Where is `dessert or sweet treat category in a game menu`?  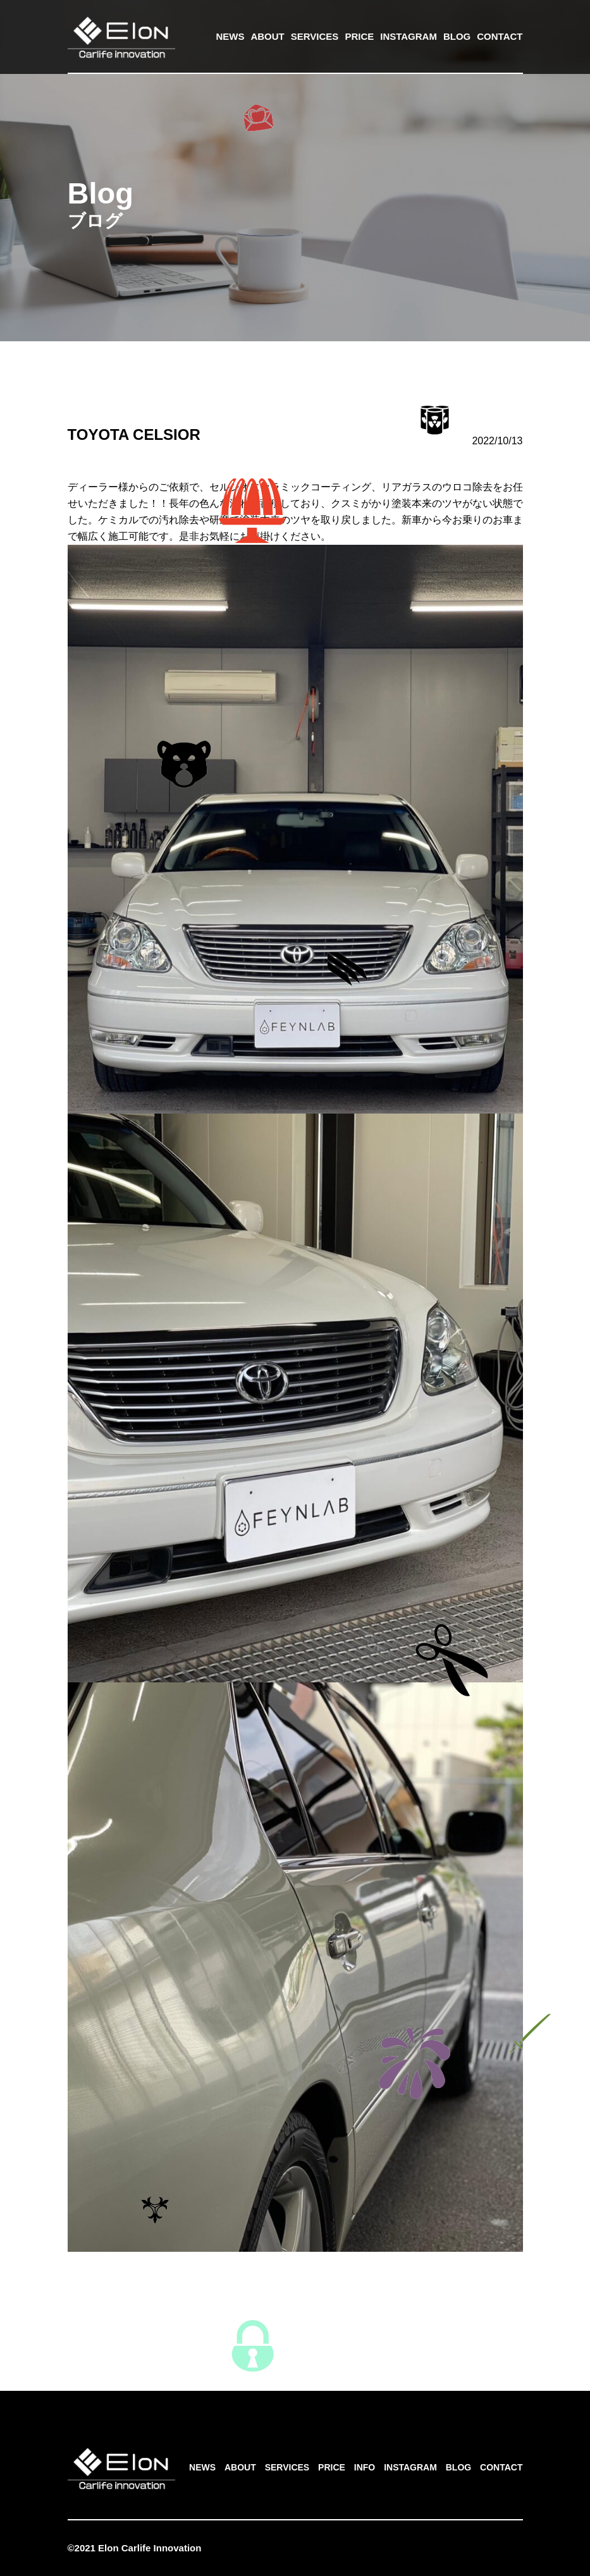 dessert or sweet treat category in a game menu is located at coordinates (252, 506).